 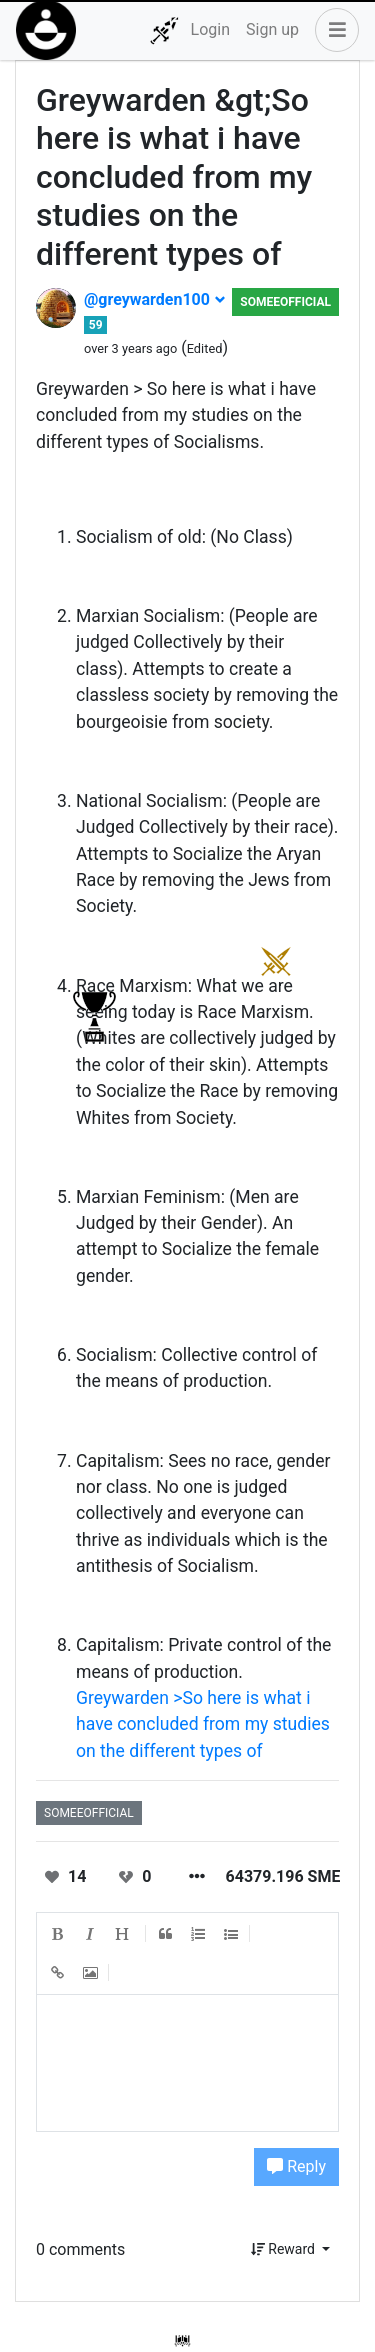 What do you see at coordinates (182, 2340) in the screenshot?
I see `select dwarf king character or class` at bounding box center [182, 2340].